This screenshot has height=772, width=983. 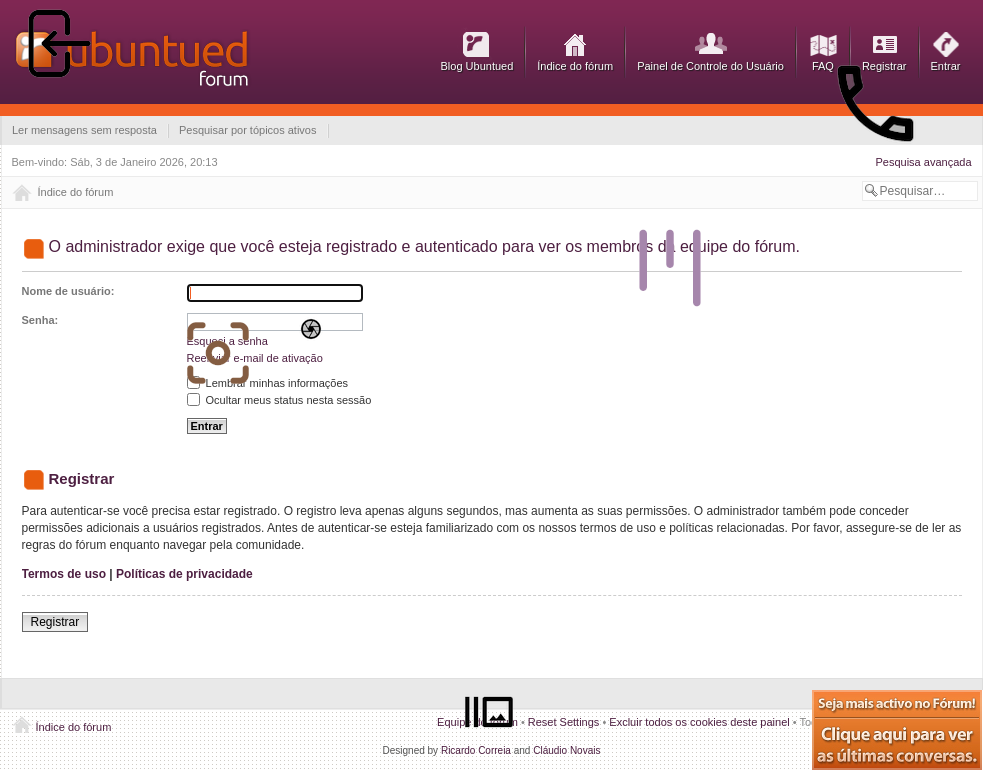 I want to click on open kanban board view, so click(x=670, y=268).